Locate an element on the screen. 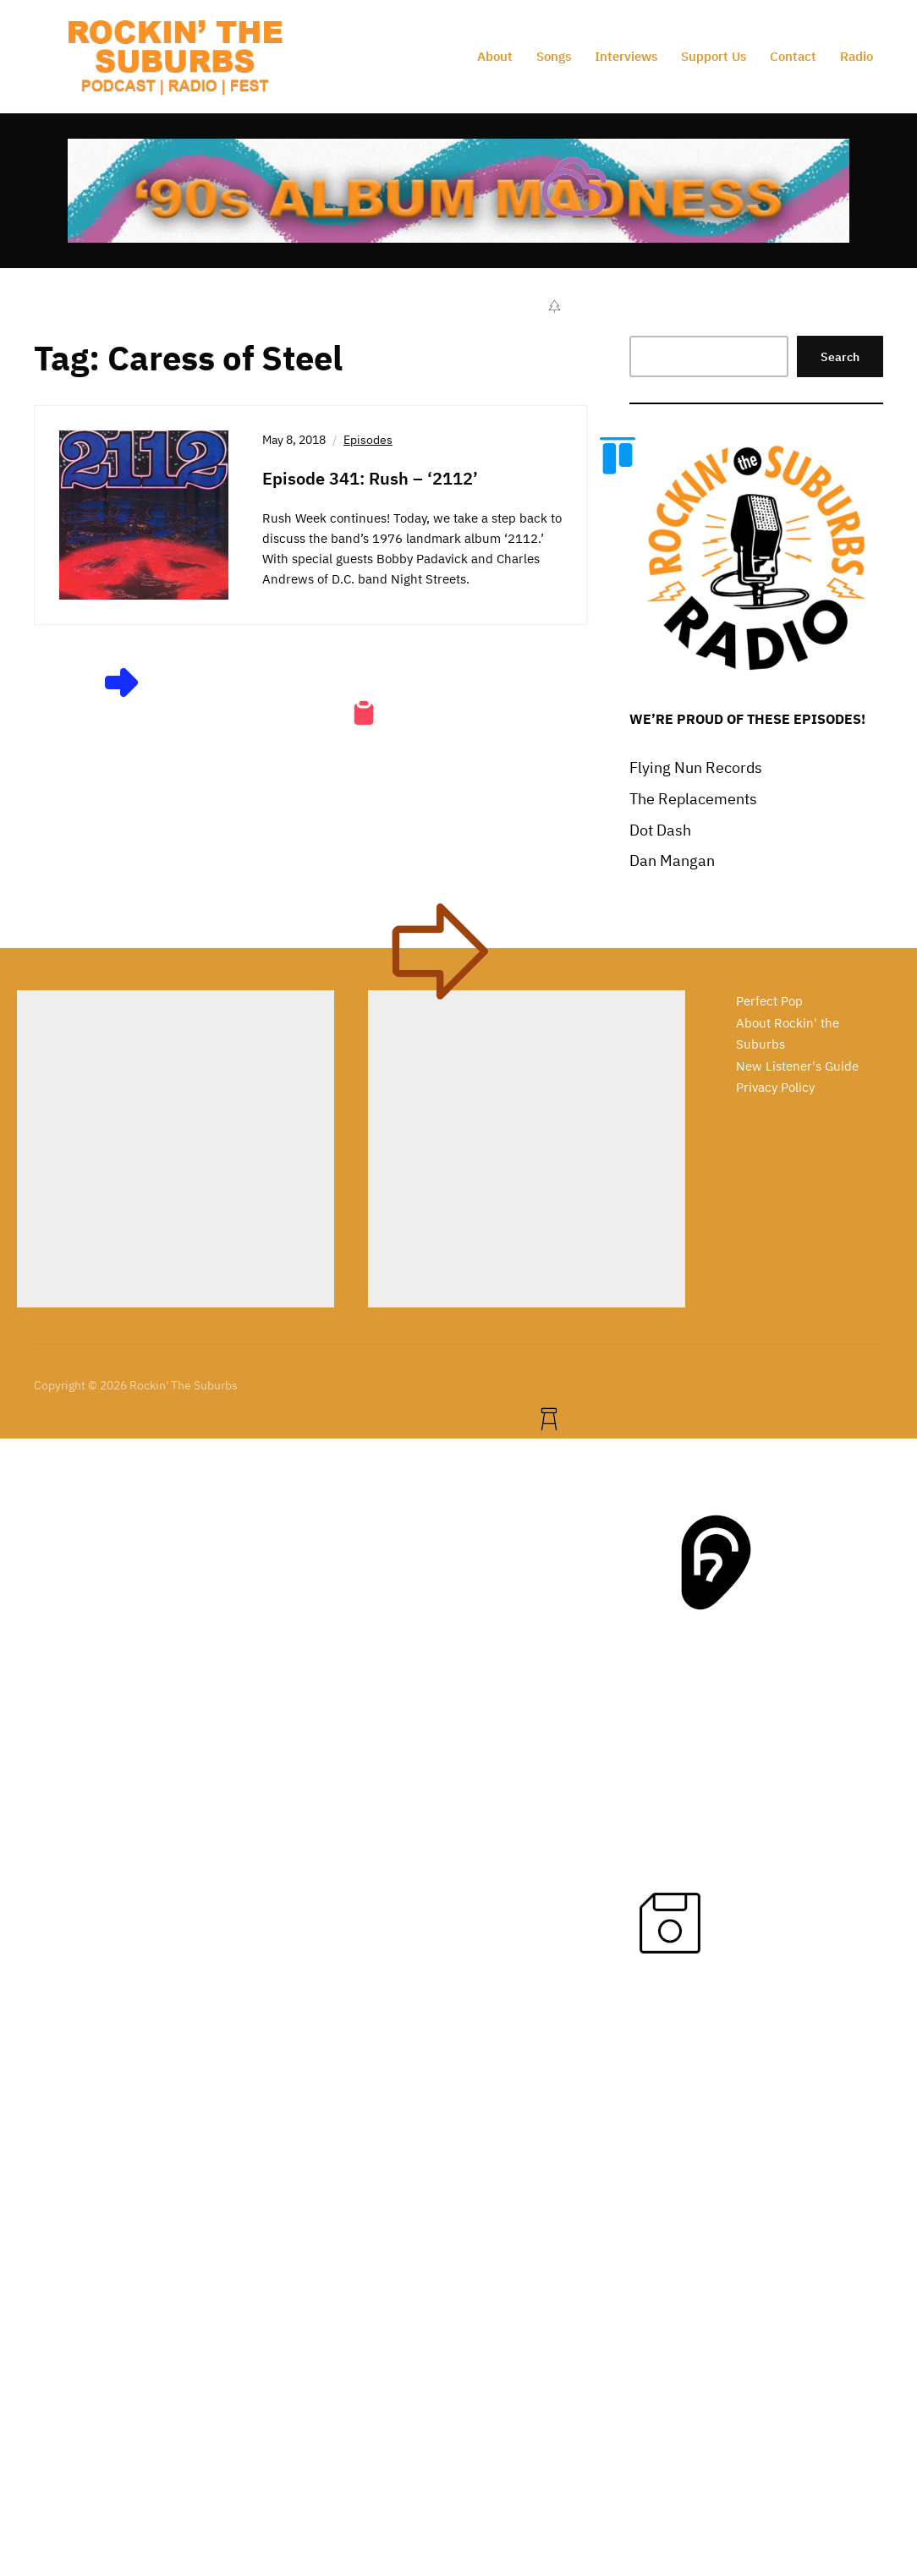  access nature or outdoor-related content is located at coordinates (554, 306).